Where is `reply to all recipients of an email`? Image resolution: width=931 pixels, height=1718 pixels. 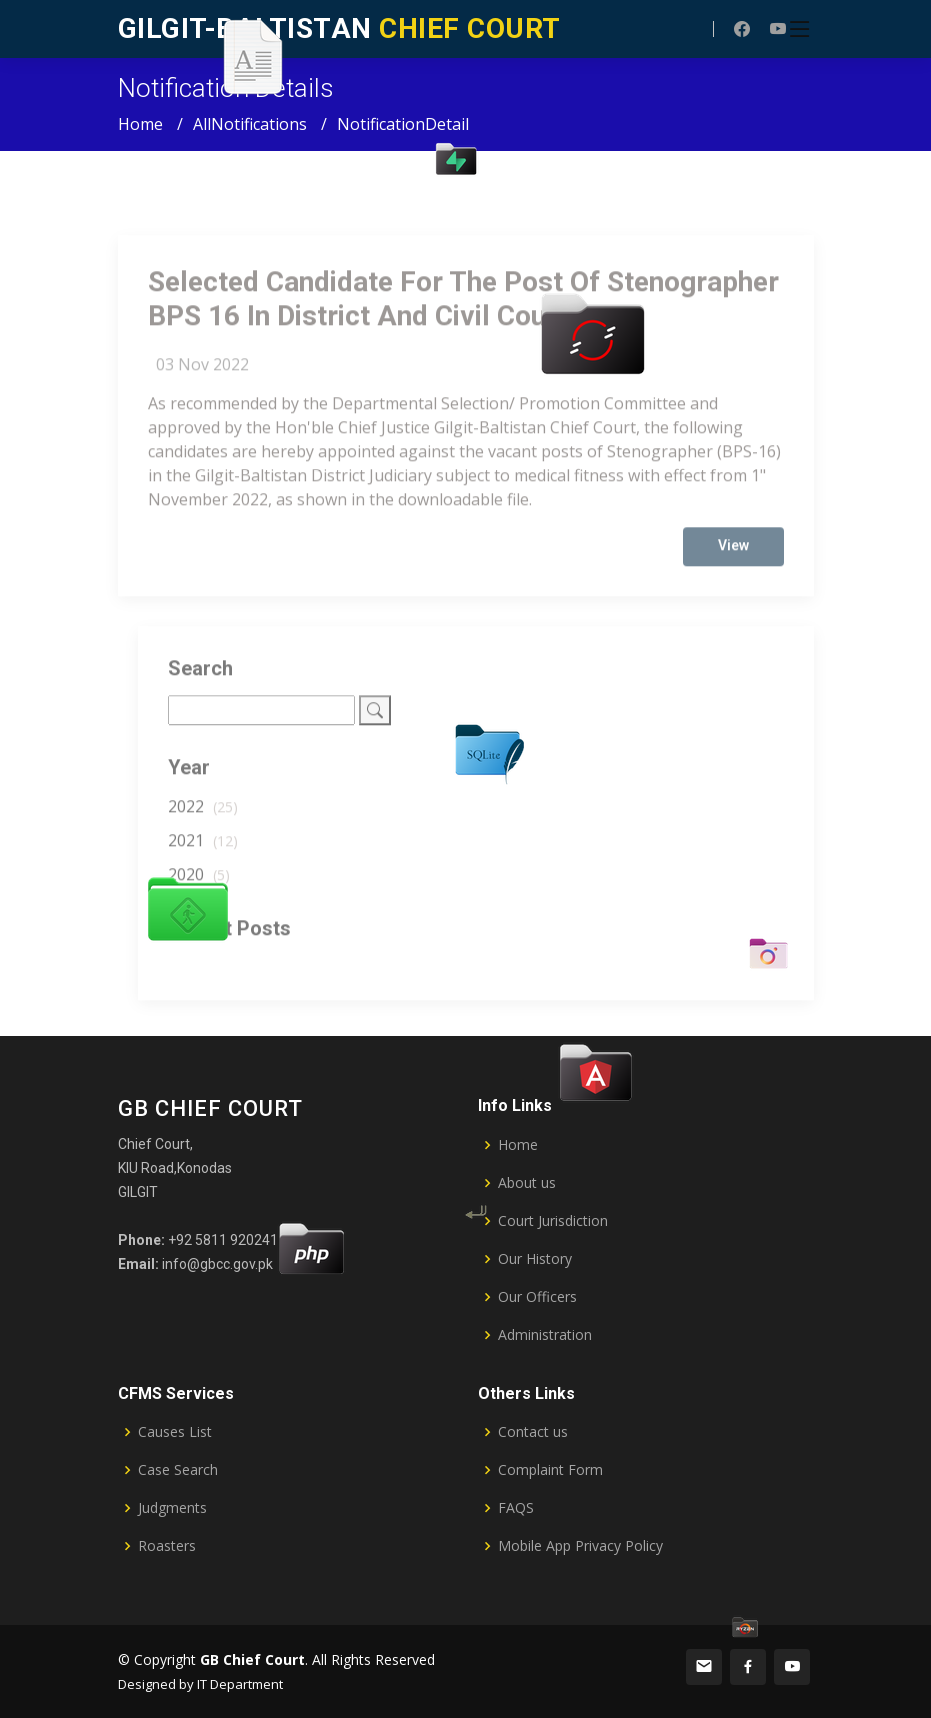 reply to all recipients of an email is located at coordinates (475, 1210).